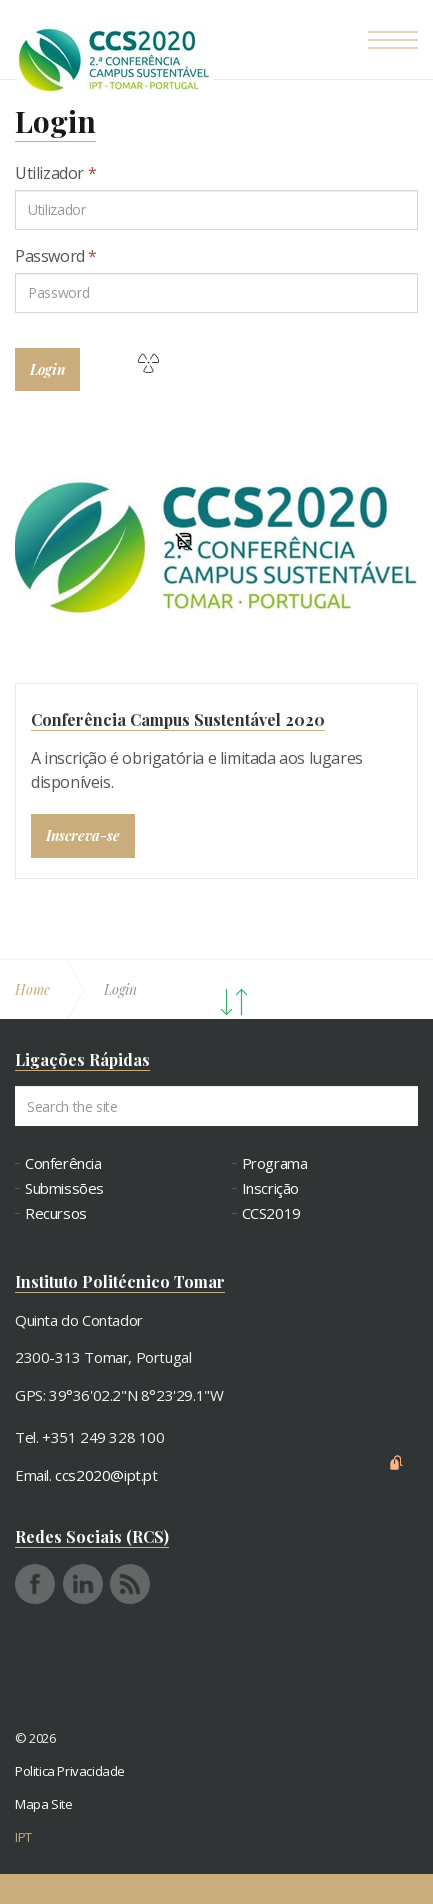 The height and width of the screenshot is (1904, 433). Describe the element at coordinates (148, 362) in the screenshot. I see `indicates radioactive or hazardous material warning` at that location.